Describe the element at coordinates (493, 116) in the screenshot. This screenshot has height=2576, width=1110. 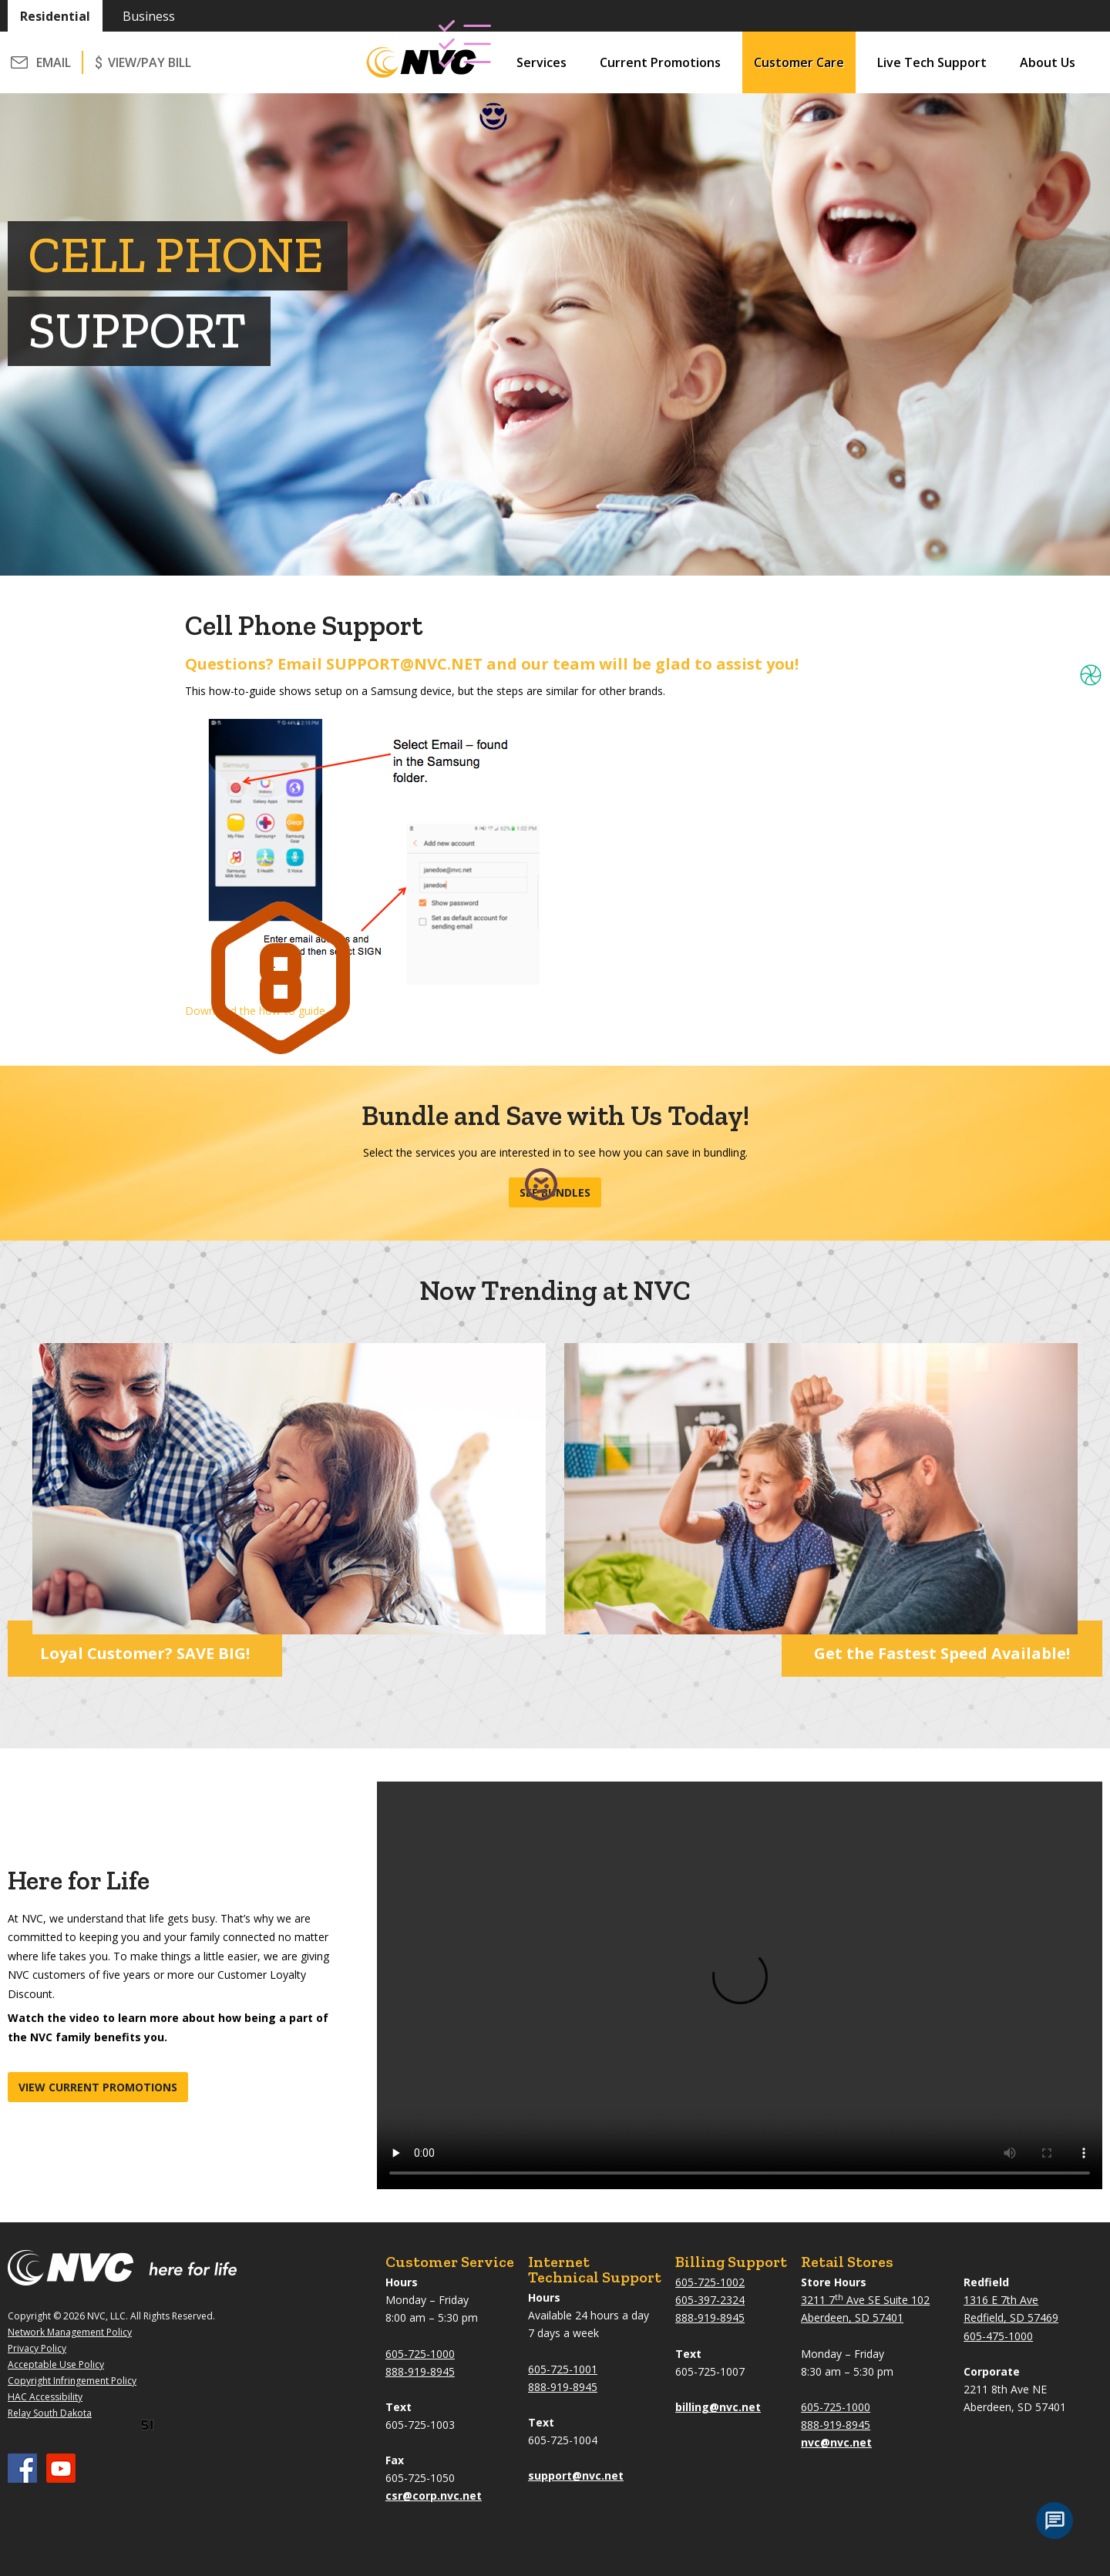
I see `react with love or adoration` at that location.